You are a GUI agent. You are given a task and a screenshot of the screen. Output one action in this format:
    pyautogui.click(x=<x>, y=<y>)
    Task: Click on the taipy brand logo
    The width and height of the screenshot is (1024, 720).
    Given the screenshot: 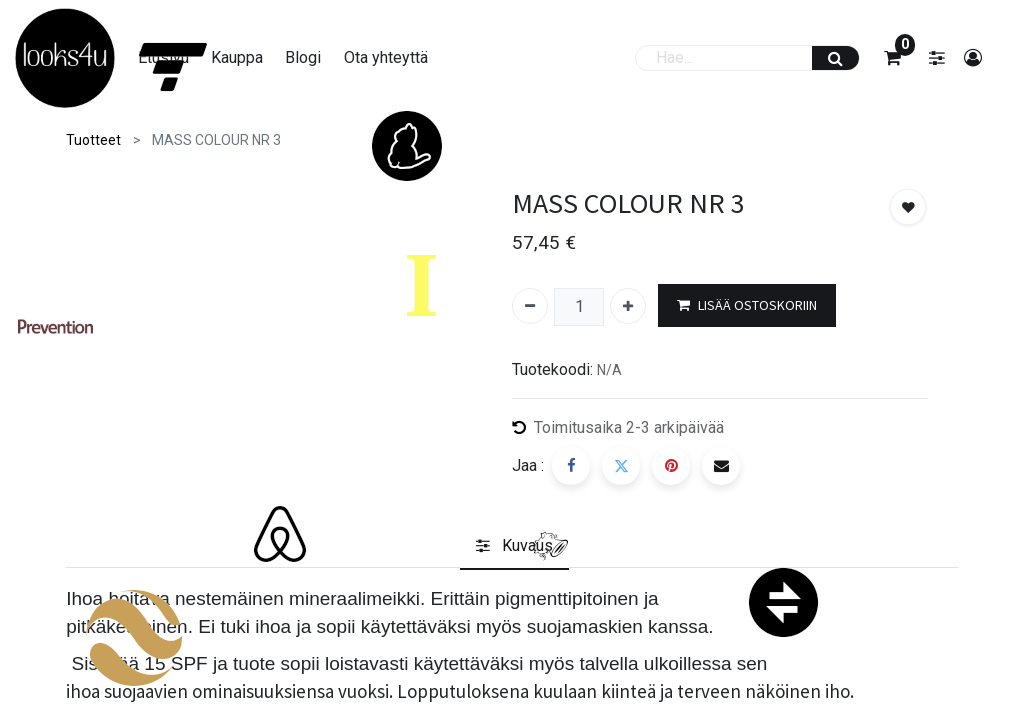 What is the action you would take?
    pyautogui.click(x=173, y=67)
    